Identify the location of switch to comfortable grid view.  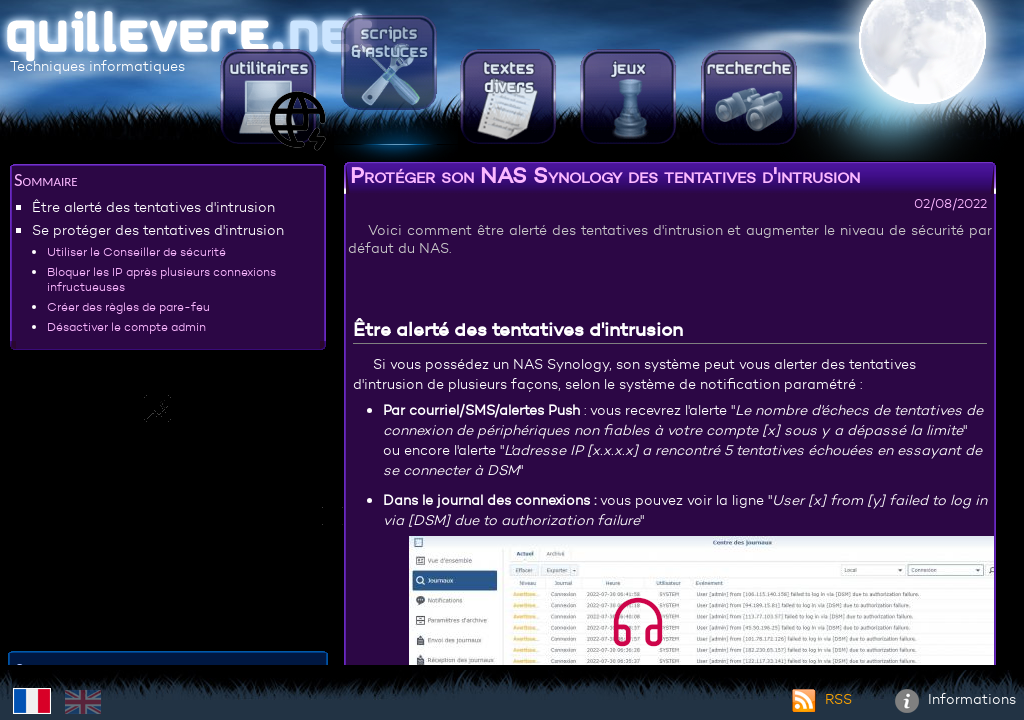
(332, 516).